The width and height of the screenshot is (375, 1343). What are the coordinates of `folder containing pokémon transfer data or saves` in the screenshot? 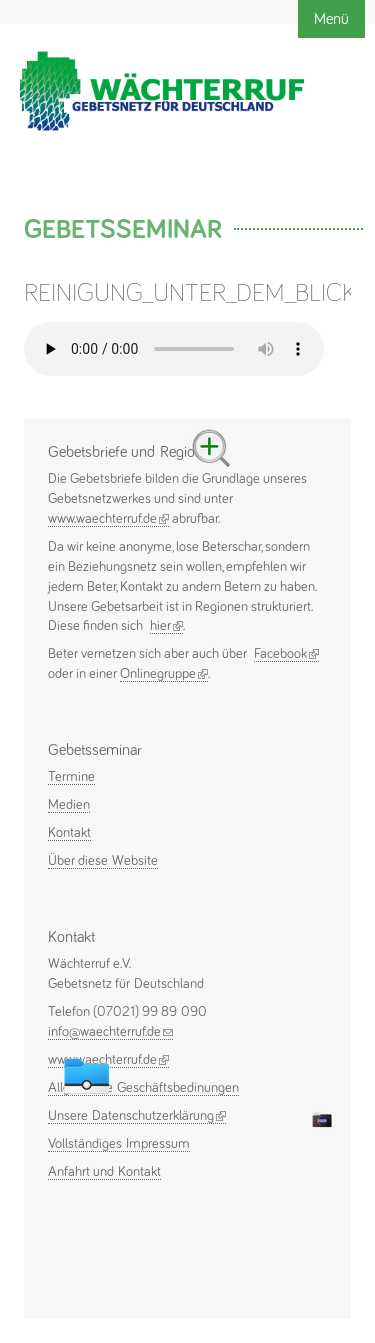 It's located at (86, 1077).